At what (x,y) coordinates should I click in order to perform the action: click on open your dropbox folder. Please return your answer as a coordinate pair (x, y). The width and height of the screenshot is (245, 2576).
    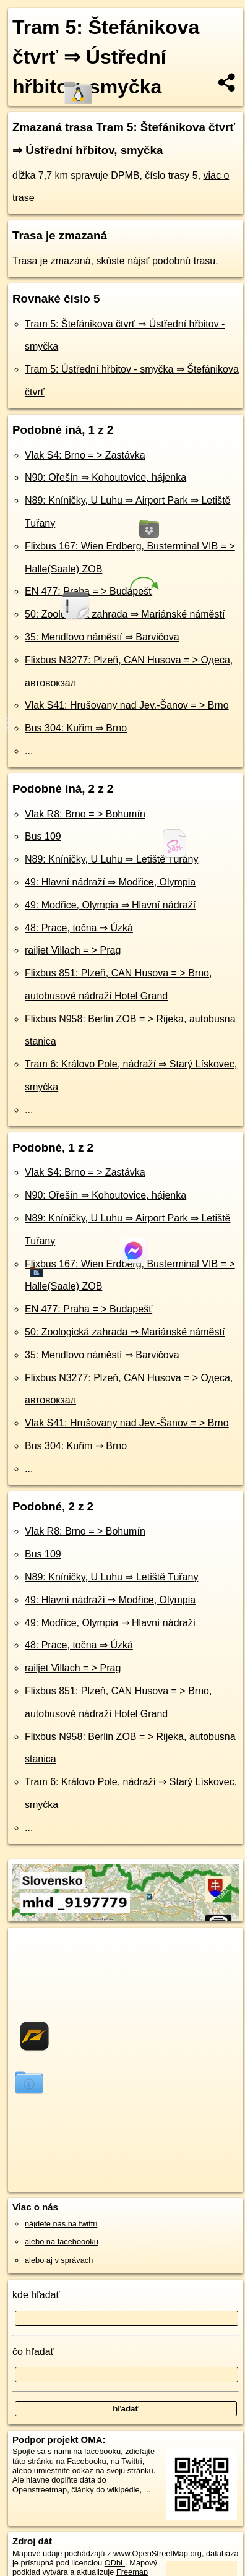
    Looking at the image, I should click on (149, 528).